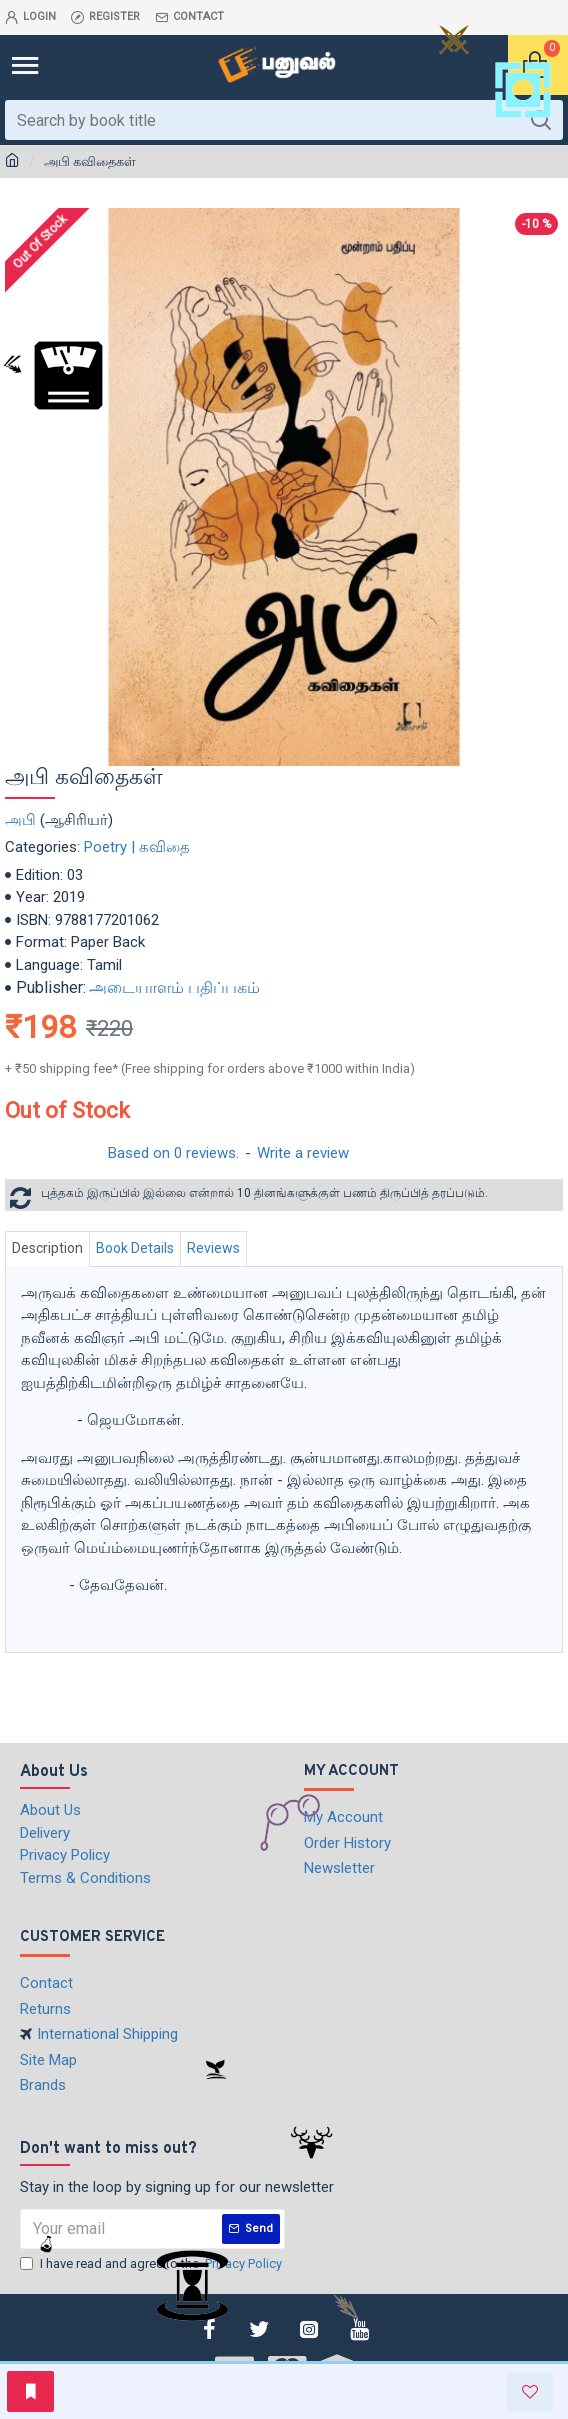  Describe the element at coordinates (12, 364) in the screenshot. I see `redirect or reroute an action` at that location.